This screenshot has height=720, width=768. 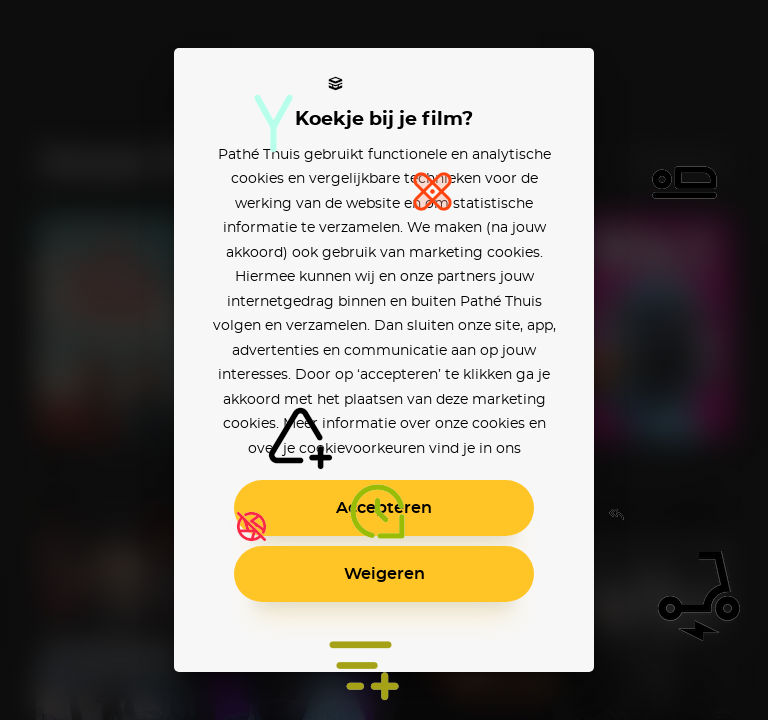 What do you see at coordinates (335, 83) in the screenshot?
I see `access islamic prayer times or qibla direction` at bounding box center [335, 83].